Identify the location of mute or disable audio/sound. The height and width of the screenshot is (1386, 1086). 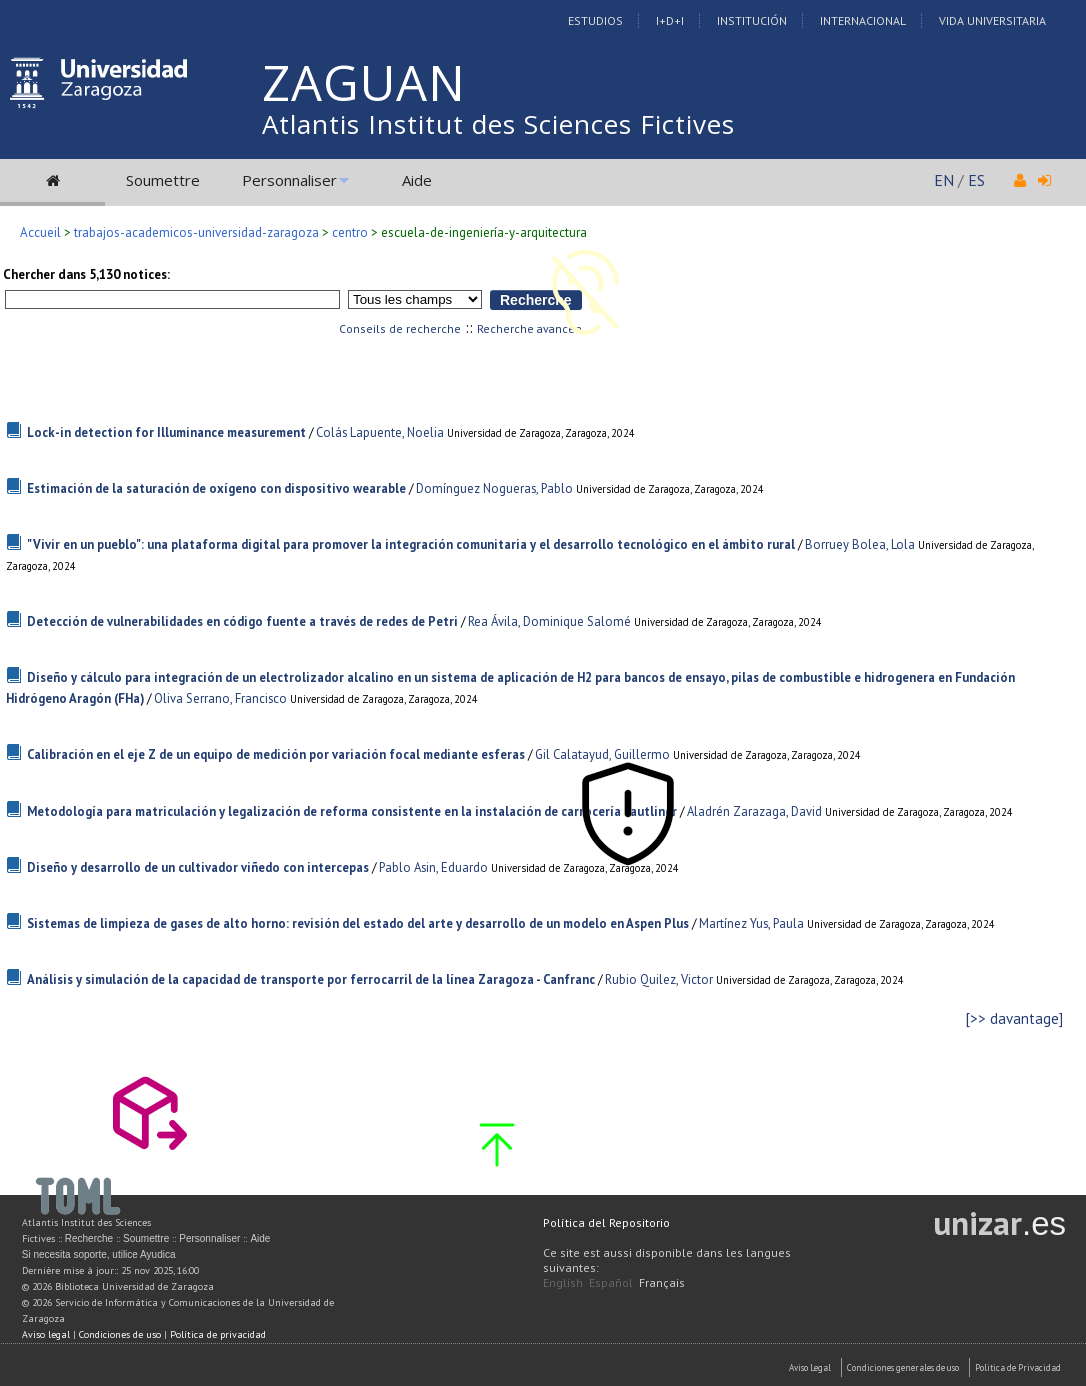
(585, 292).